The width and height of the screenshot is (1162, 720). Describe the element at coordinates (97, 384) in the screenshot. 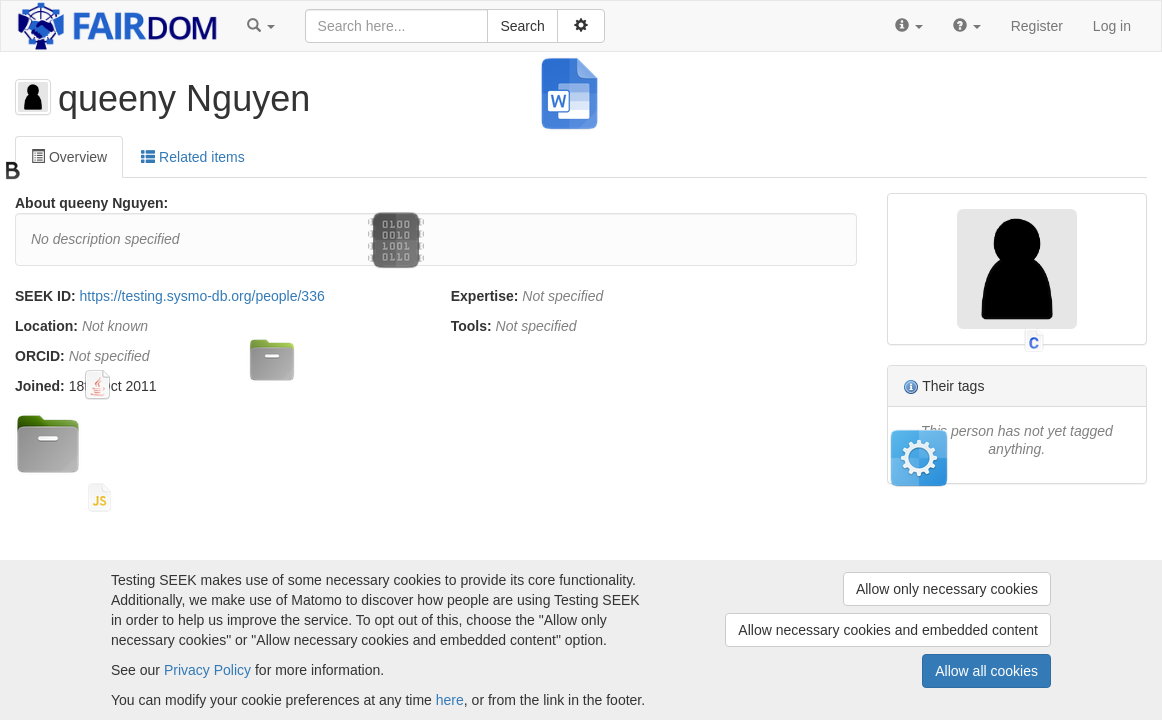

I see `java source code file` at that location.